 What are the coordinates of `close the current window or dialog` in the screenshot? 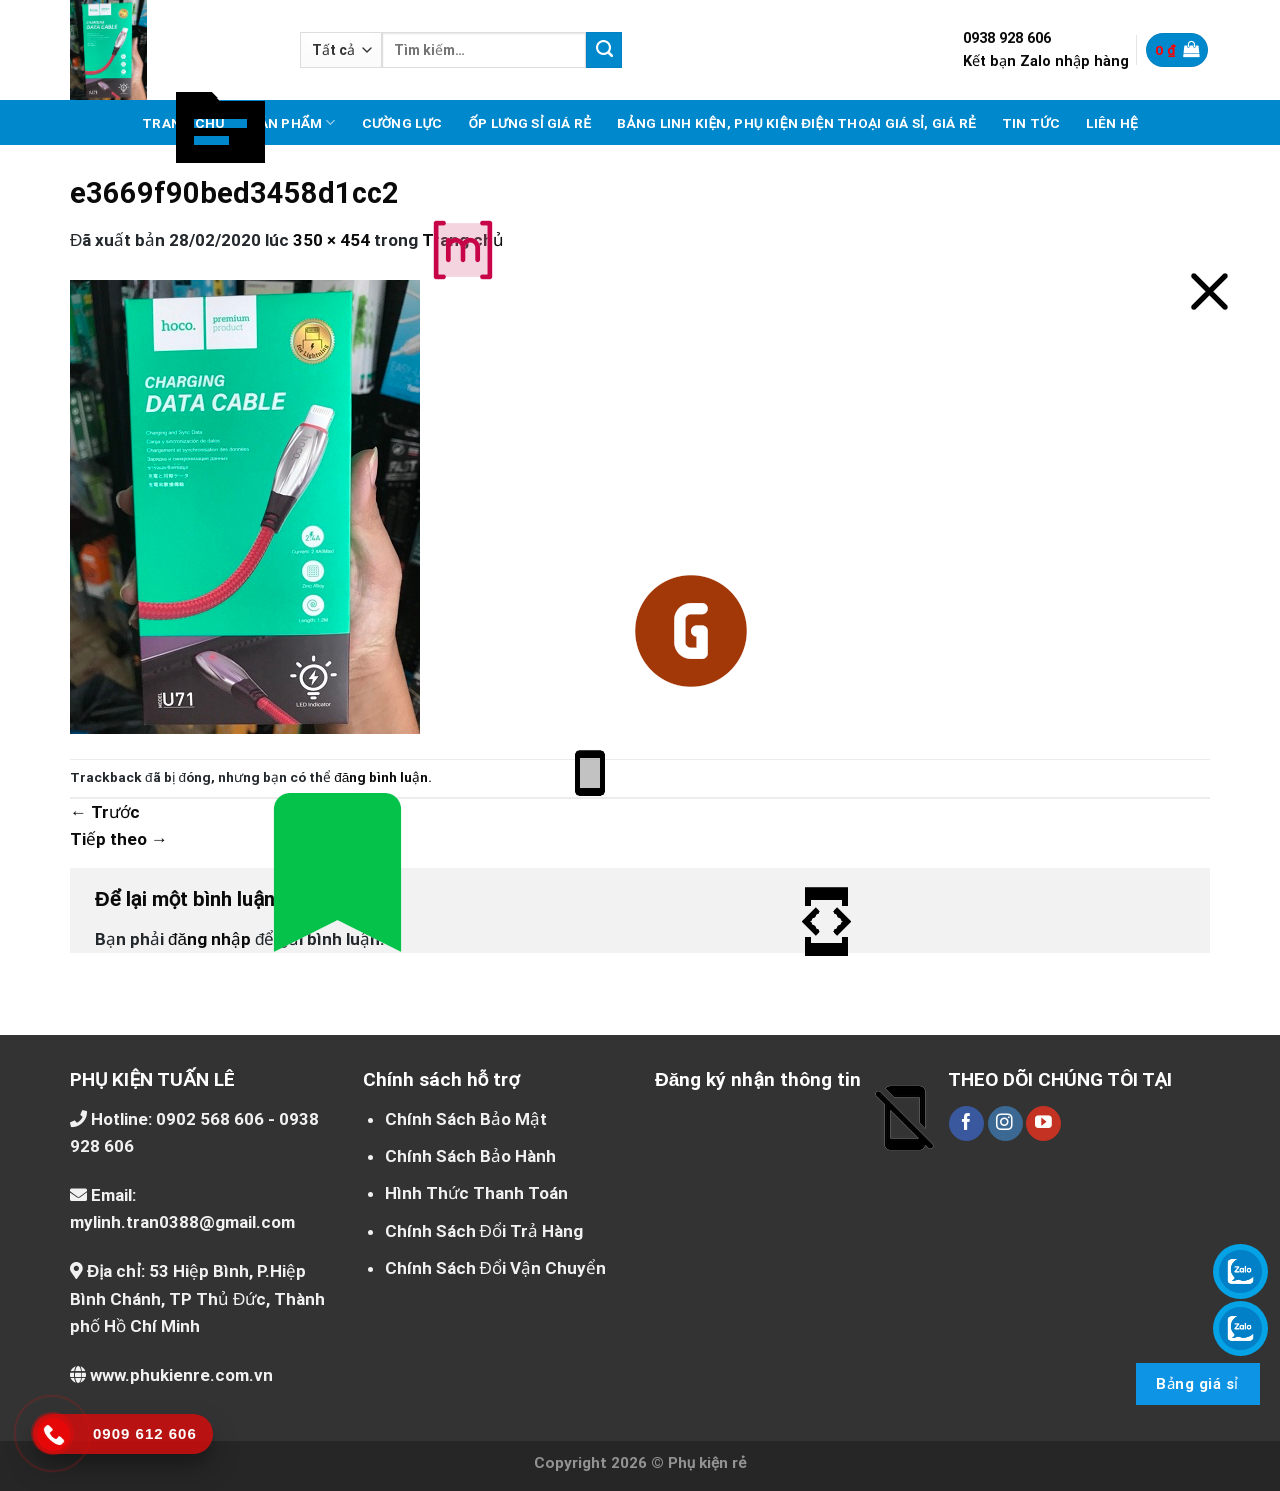 It's located at (1209, 291).